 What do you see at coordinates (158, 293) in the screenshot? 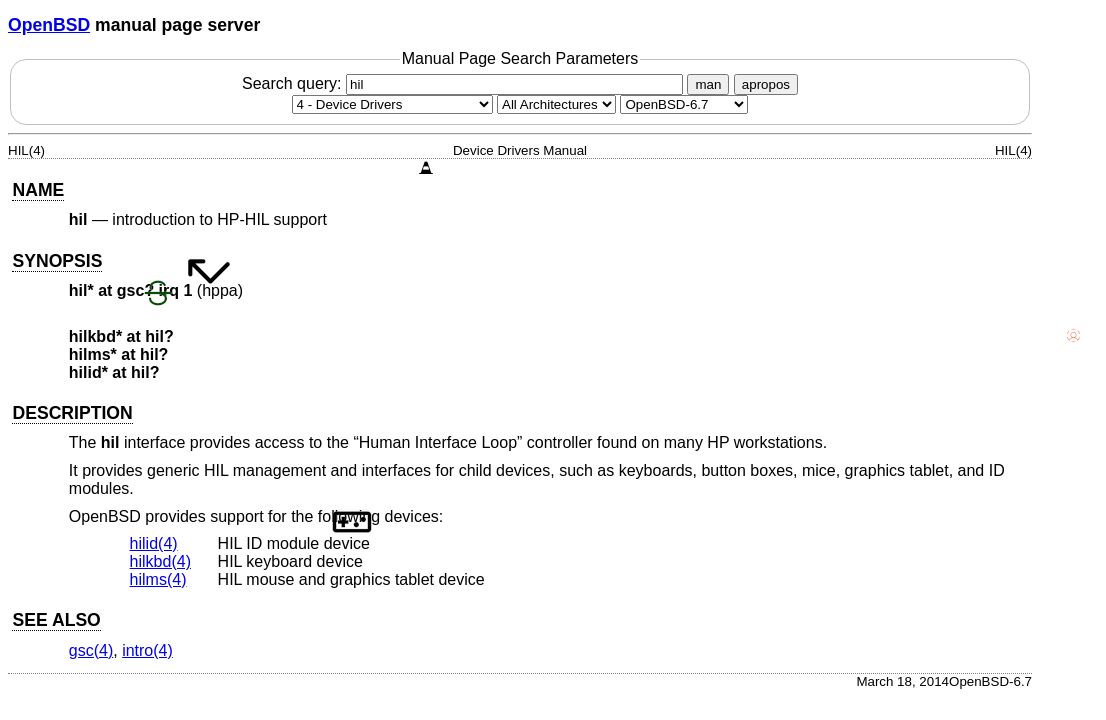
I see `apply strikethrough formatting to selected text` at bounding box center [158, 293].